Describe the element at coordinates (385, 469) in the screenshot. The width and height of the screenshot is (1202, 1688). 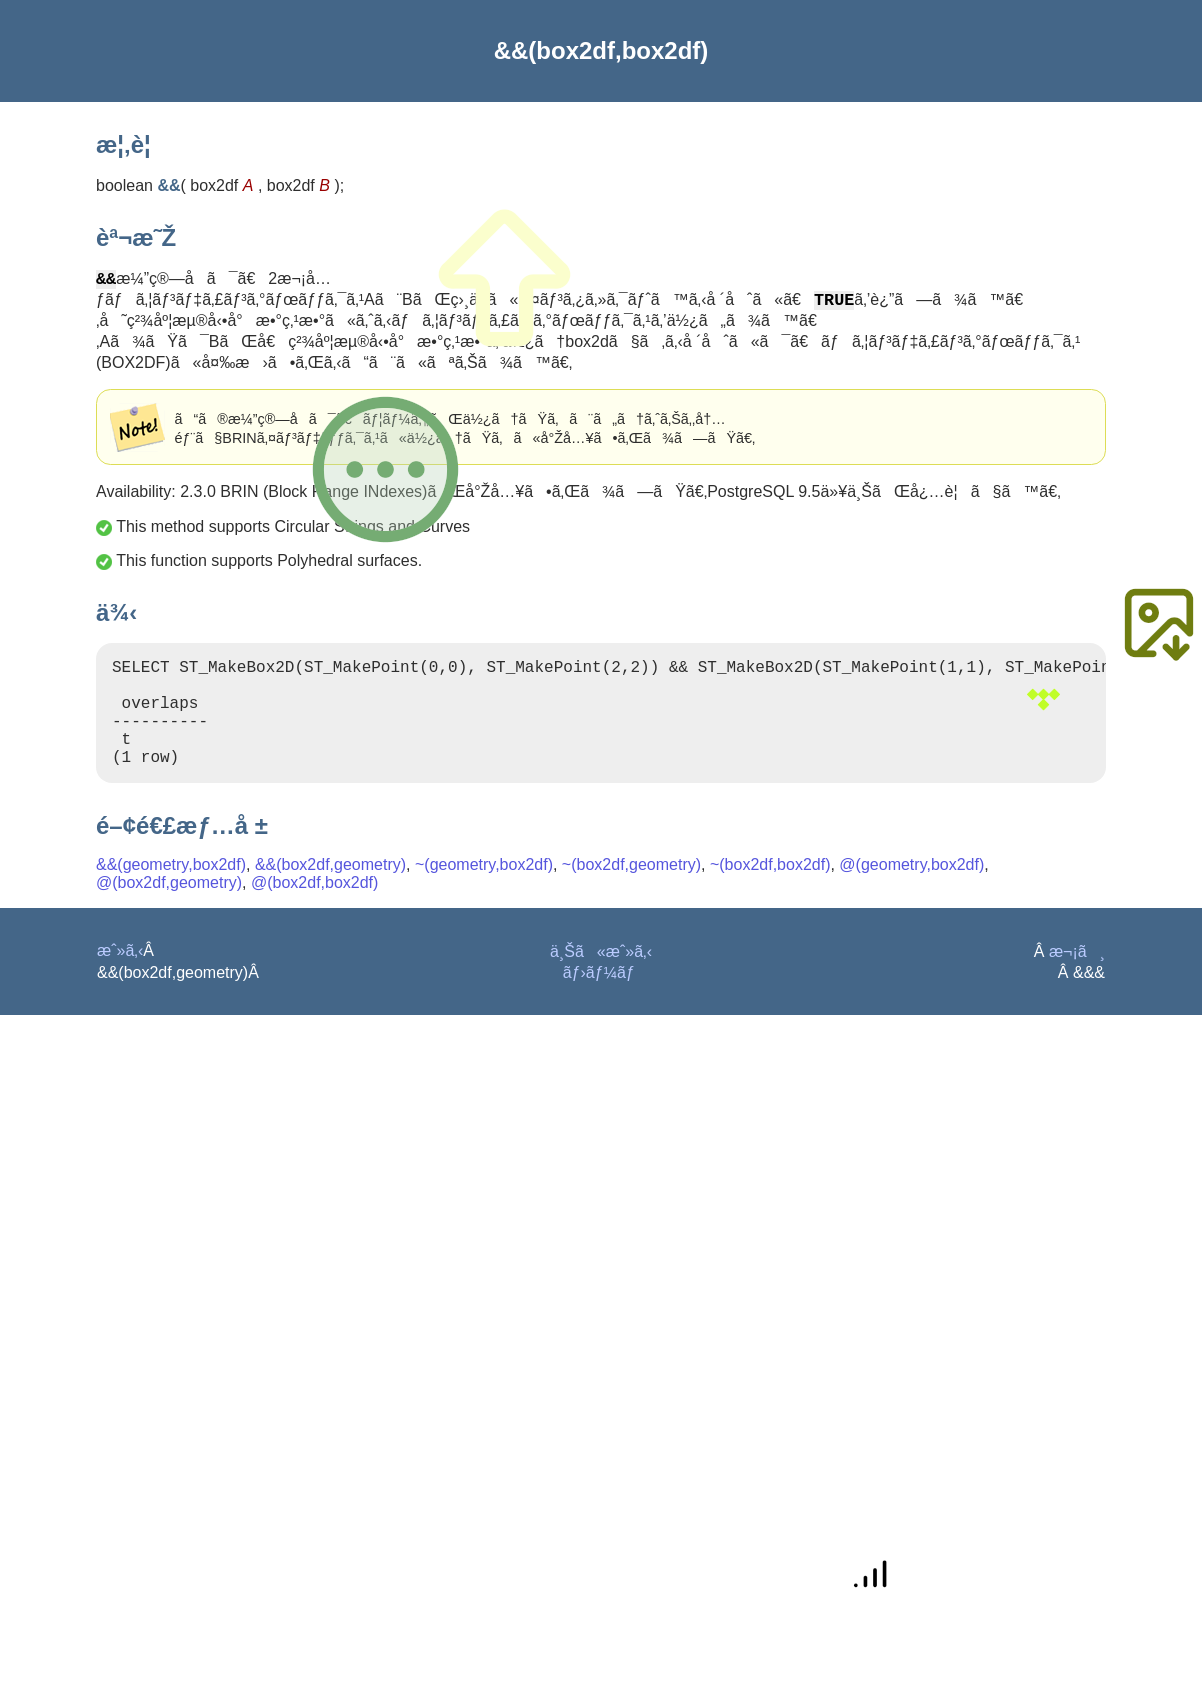
I see `open more options menu` at that location.